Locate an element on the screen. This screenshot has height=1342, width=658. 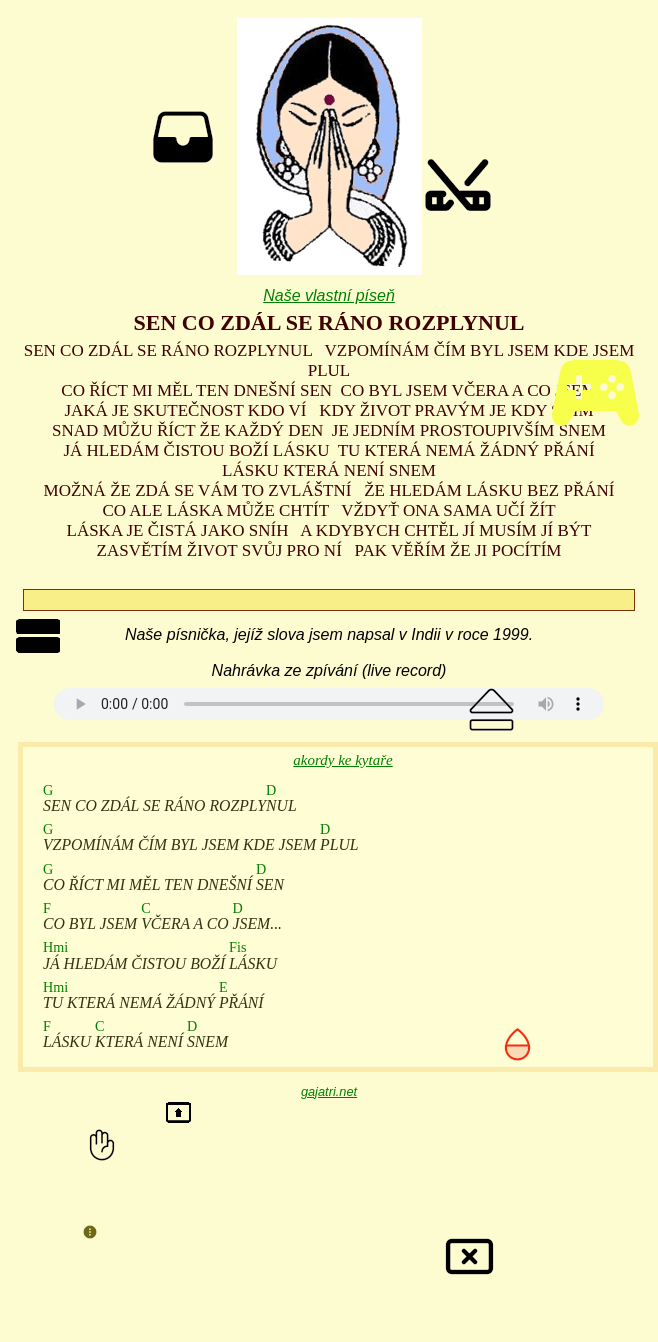
switch to stream or list view is located at coordinates (37, 637).